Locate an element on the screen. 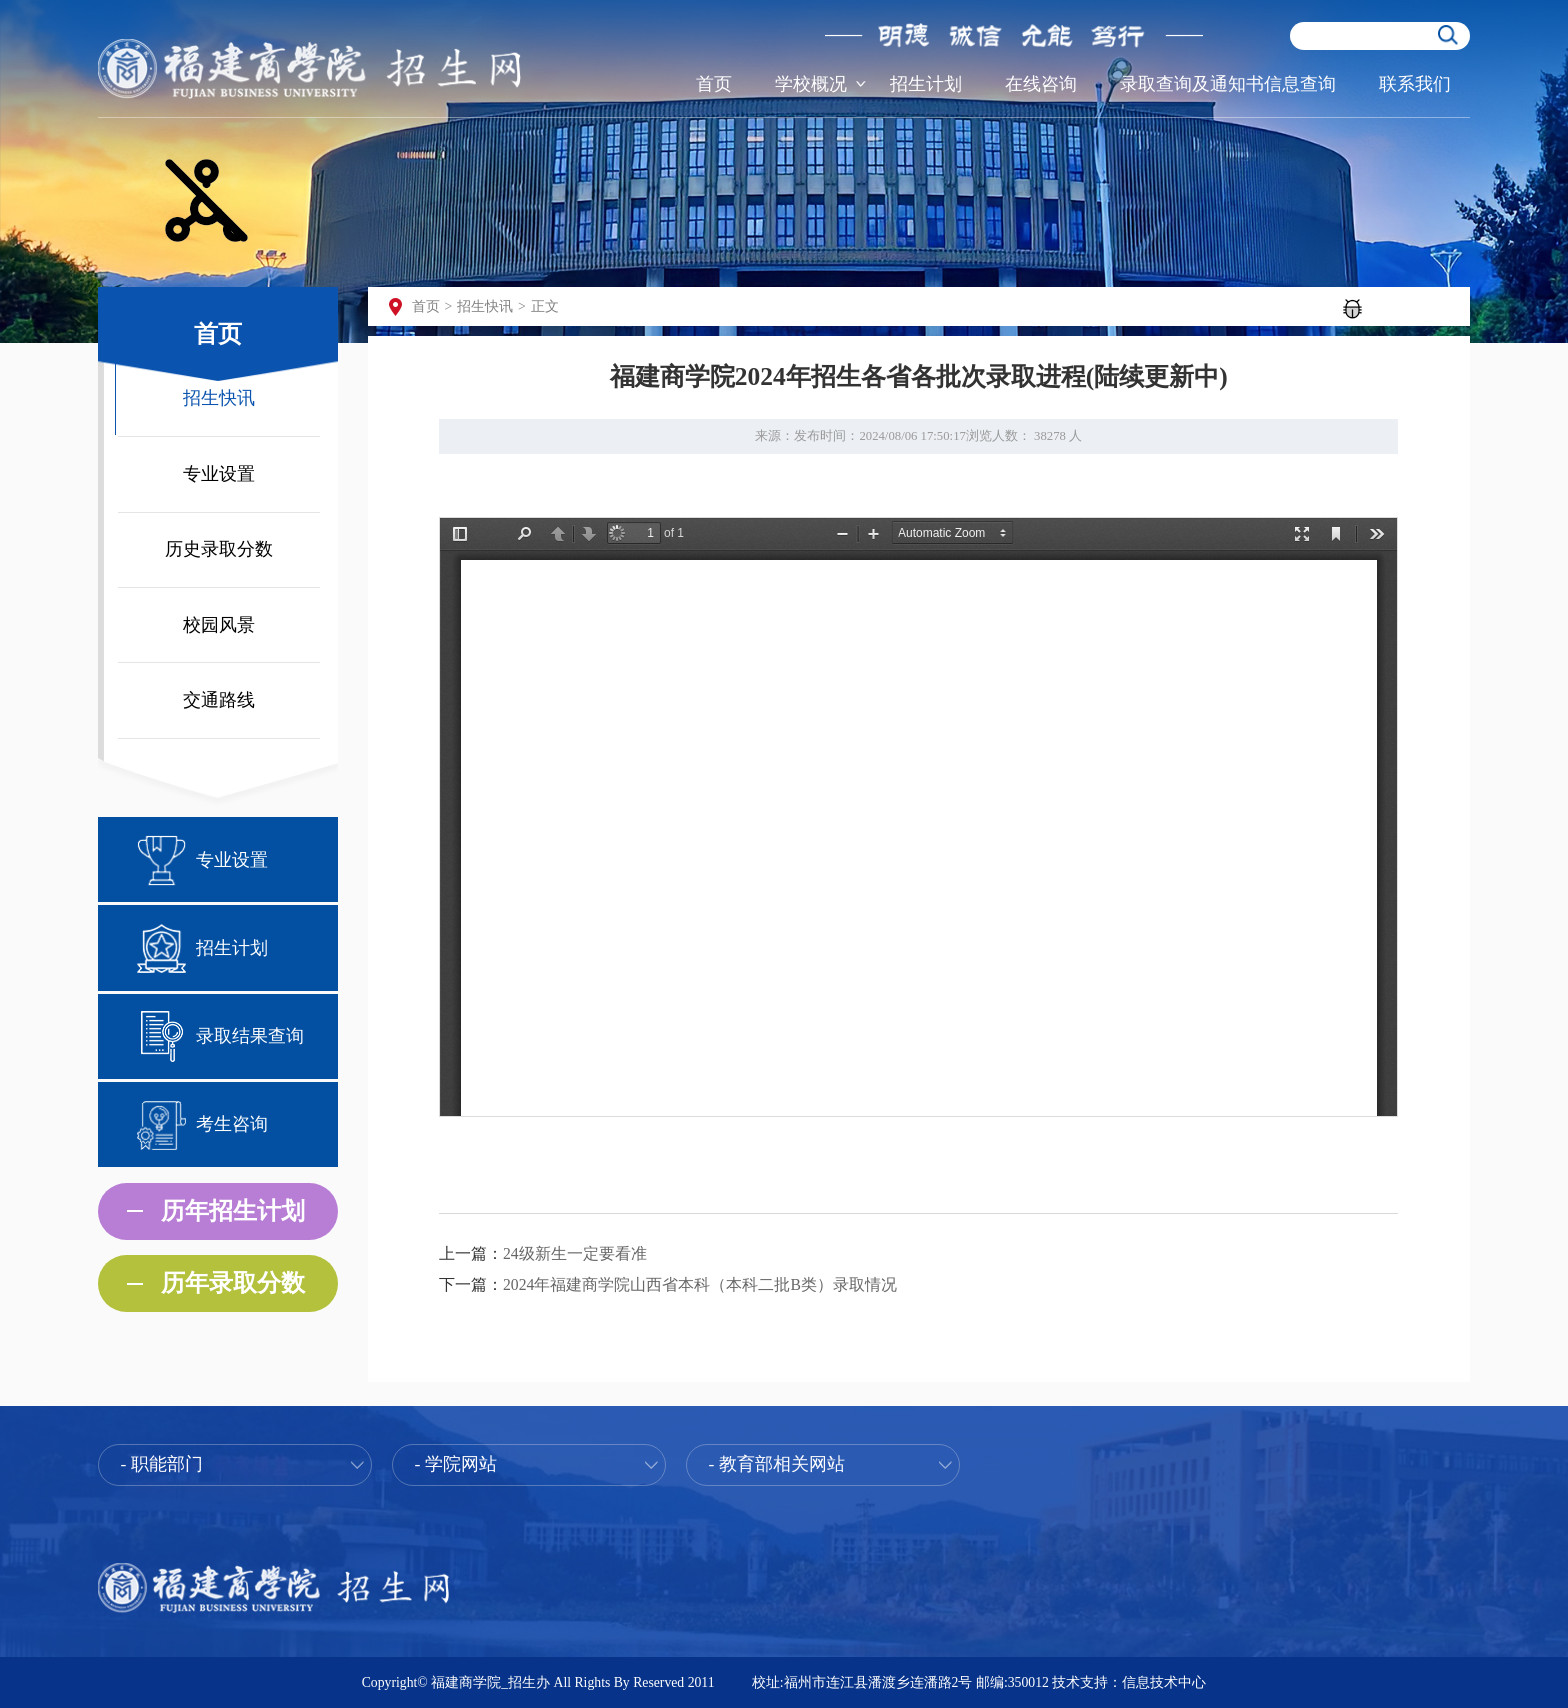 The image size is (1568, 1708). disable social sharing features is located at coordinates (206, 200).